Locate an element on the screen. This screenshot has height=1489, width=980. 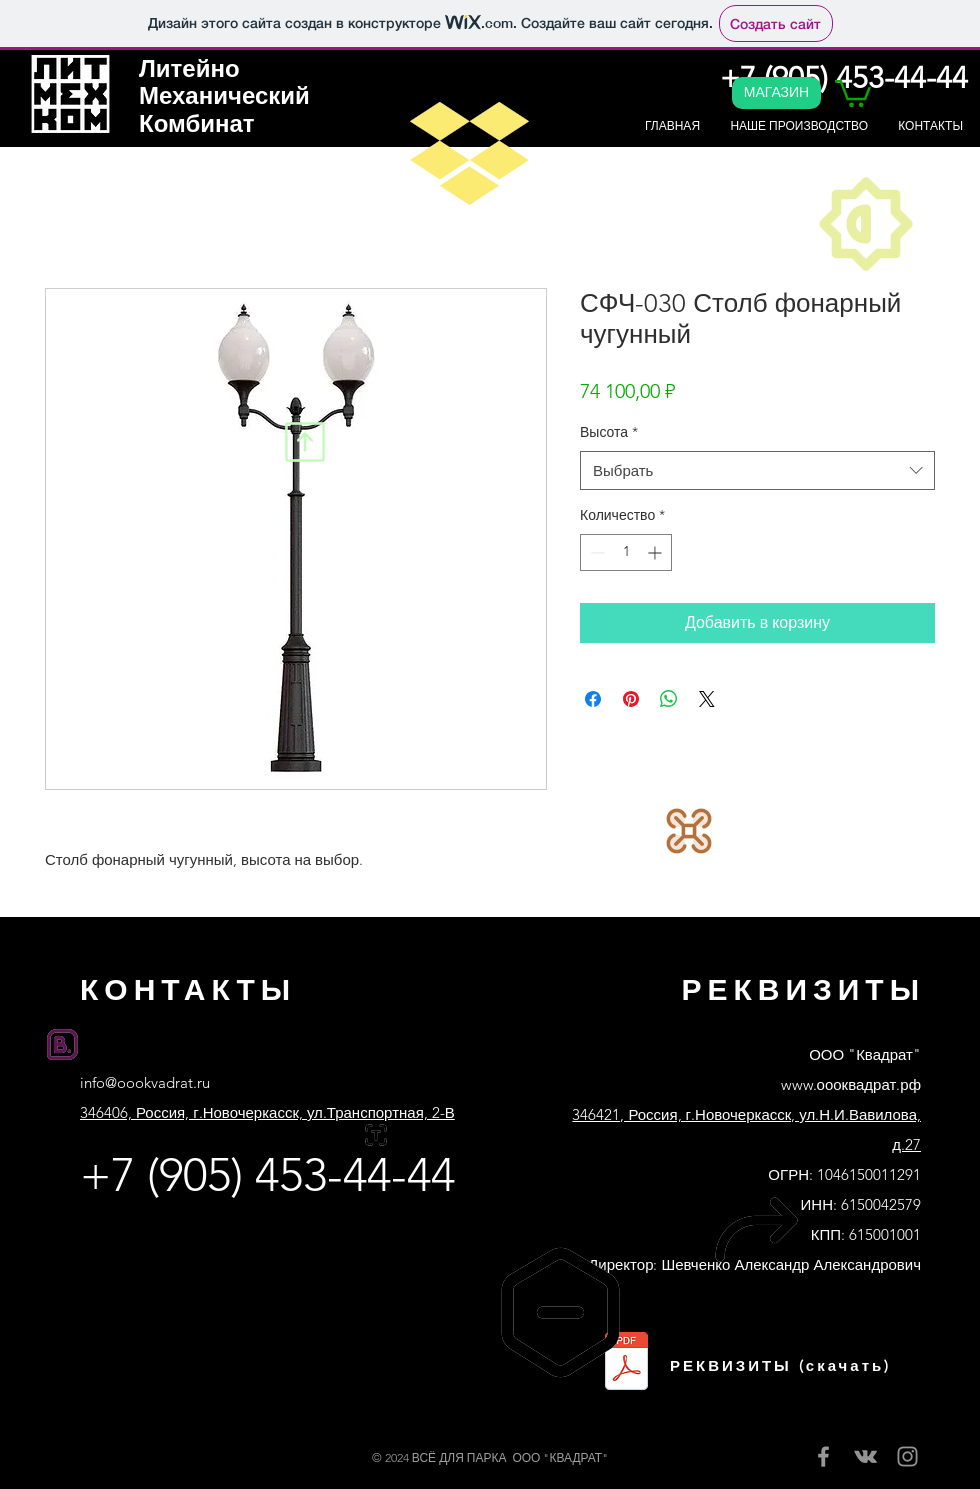
open Dropbox cloud storage is located at coordinates (469, 153).